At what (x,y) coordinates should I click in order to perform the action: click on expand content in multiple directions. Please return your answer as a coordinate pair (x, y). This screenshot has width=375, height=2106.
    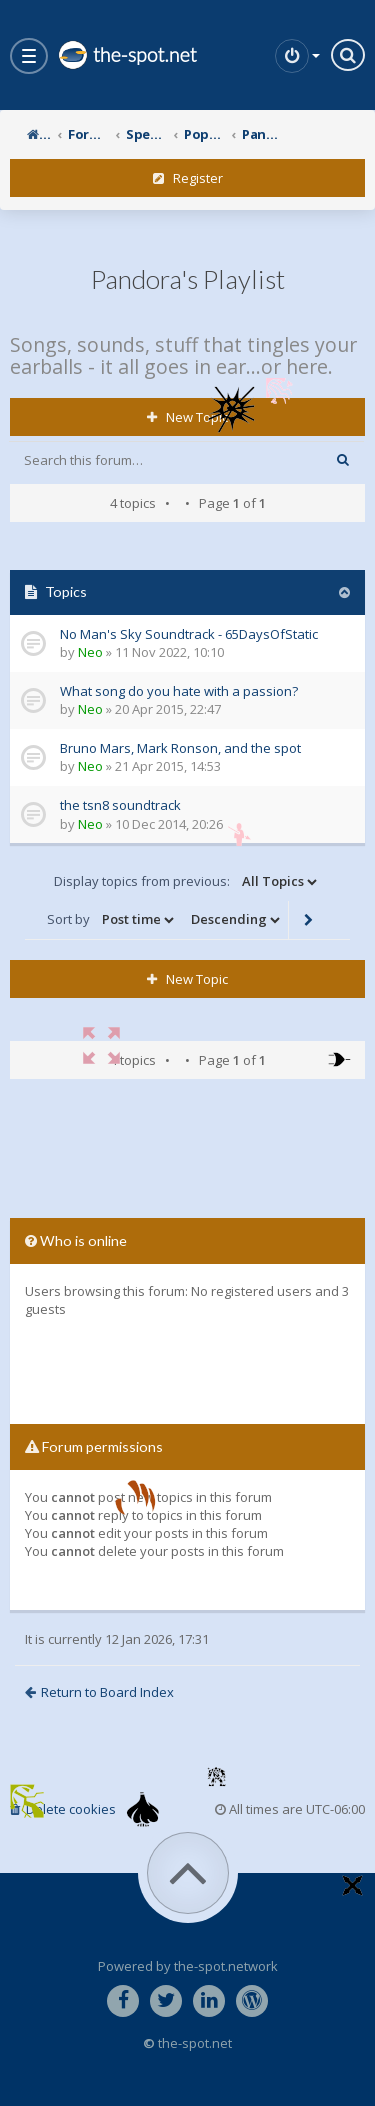
    Looking at the image, I should click on (352, 1885).